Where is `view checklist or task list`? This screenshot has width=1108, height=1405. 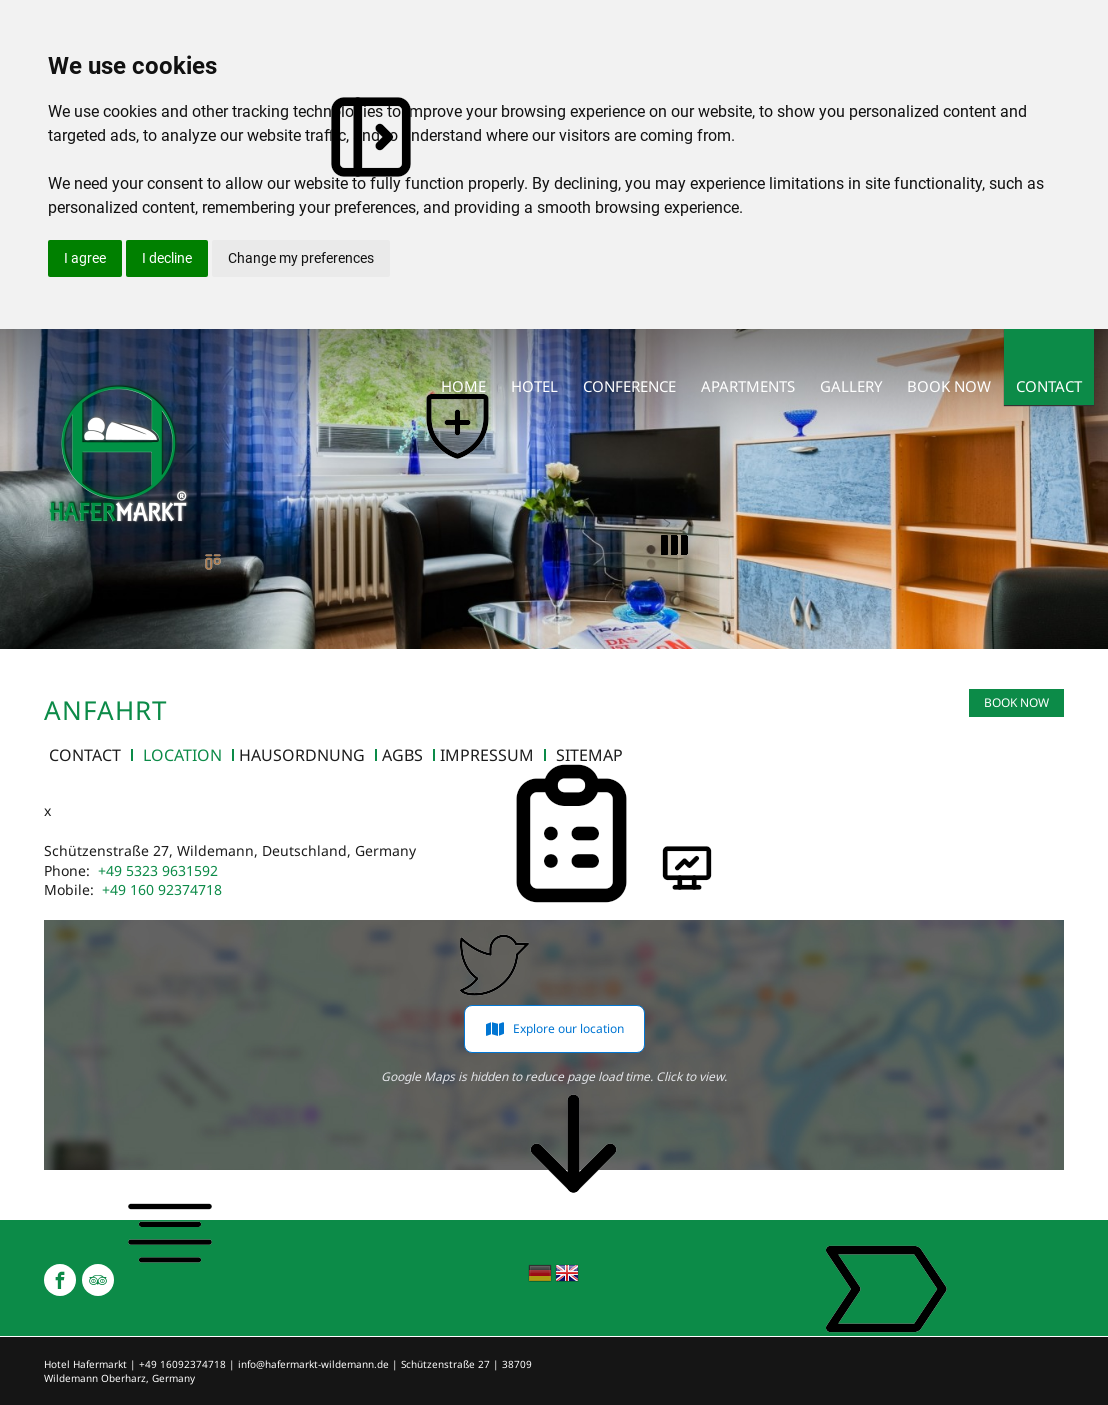
view checklist or task list is located at coordinates (571, 833).